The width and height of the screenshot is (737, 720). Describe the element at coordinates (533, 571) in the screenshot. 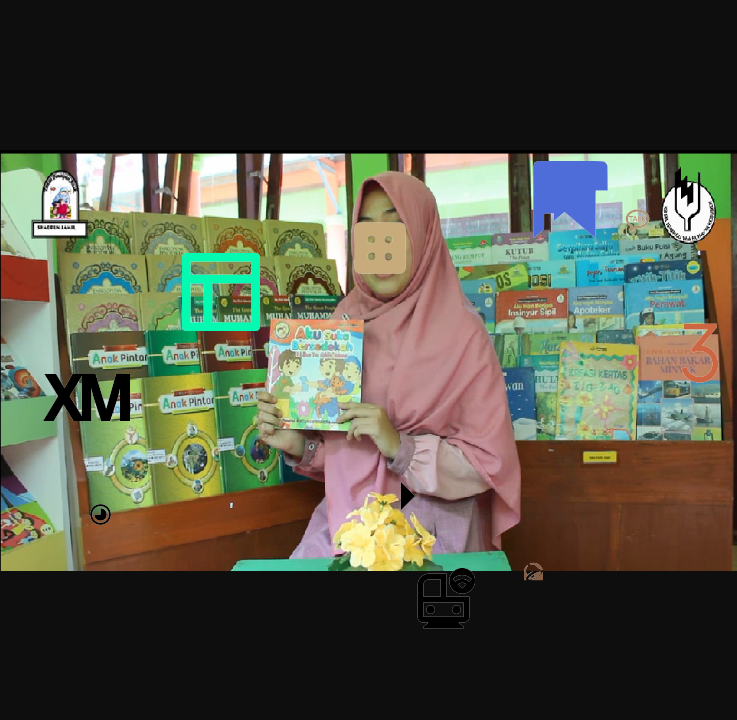

I see `open the Taco Bell app` at that location.